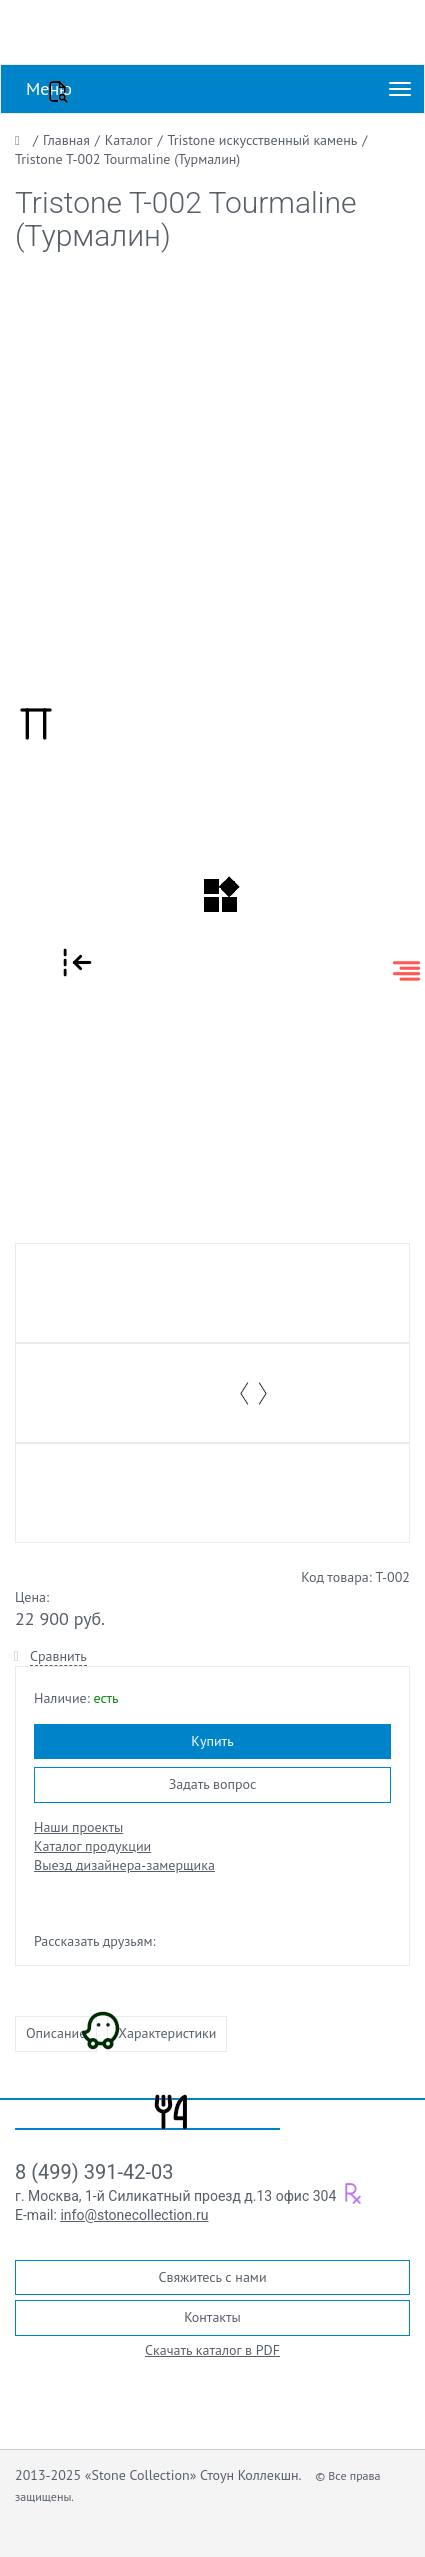  I want to click on search within a document, so click(57, 91).